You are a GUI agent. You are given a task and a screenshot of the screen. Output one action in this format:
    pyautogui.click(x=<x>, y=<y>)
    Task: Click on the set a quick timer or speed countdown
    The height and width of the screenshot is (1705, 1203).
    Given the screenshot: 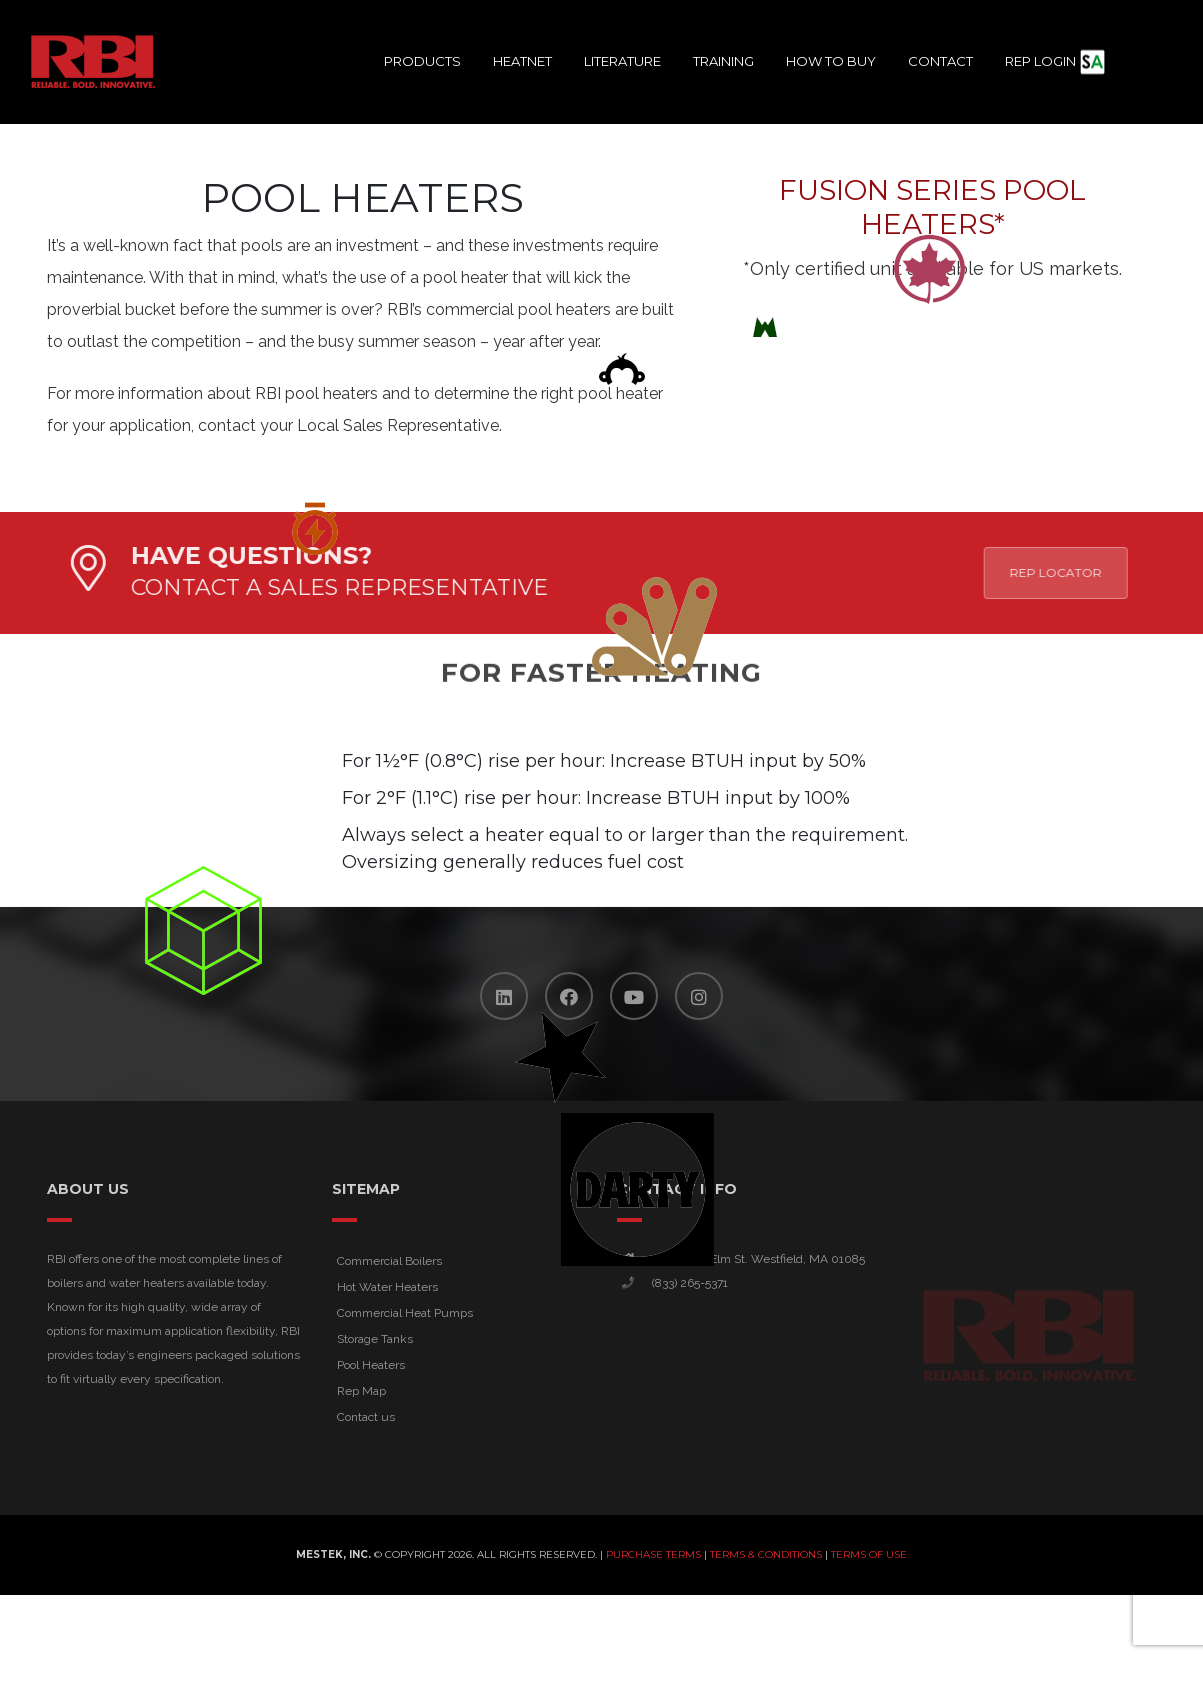 What is the action you would take?
    pyautogui.click(x=315, y=530)
    